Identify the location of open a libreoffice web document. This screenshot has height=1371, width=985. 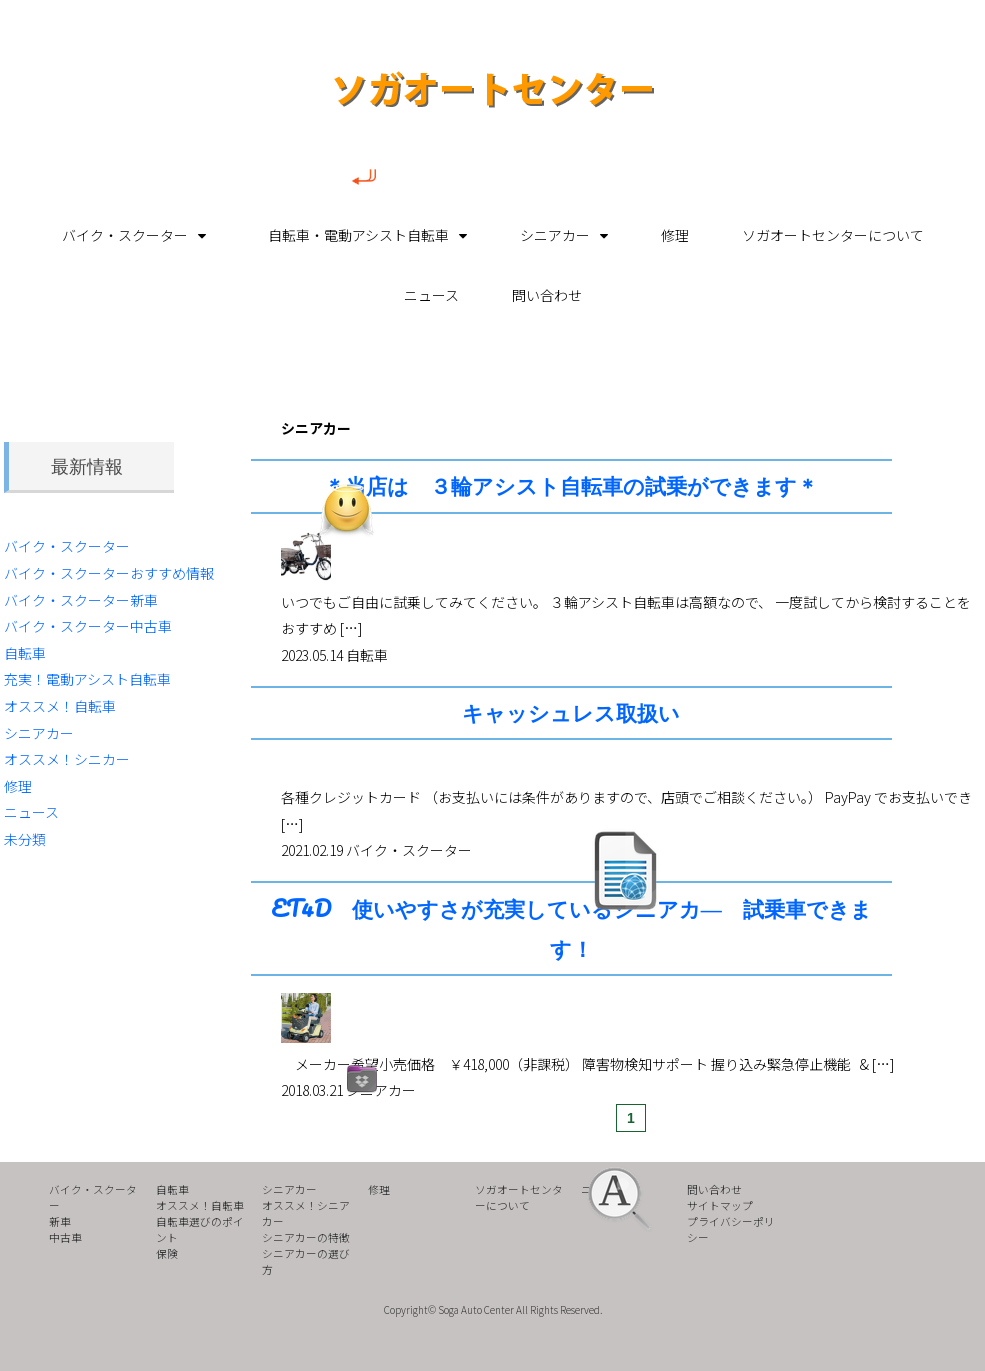
(625, 870).